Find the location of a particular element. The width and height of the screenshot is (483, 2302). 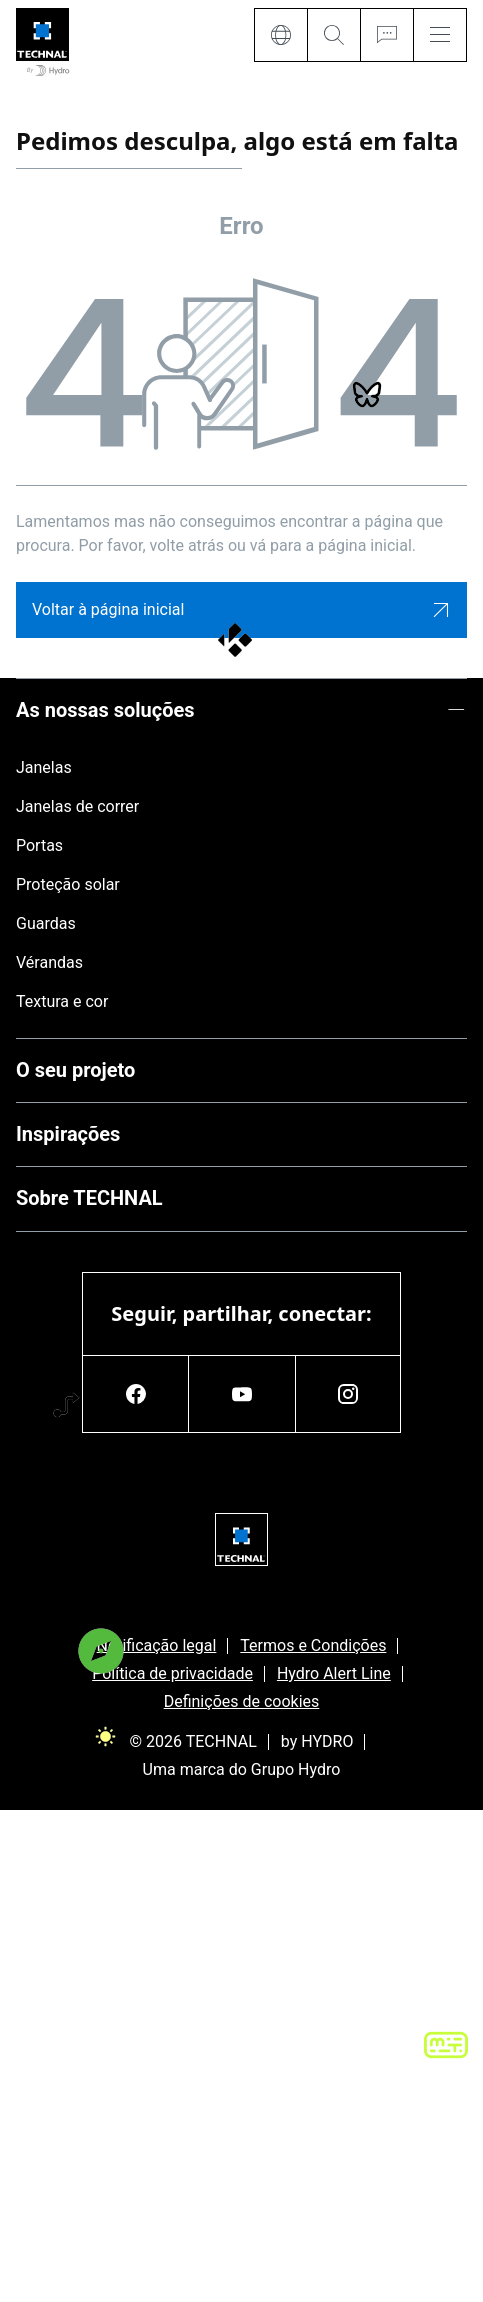

switch to light mode is located at coordinates (105, 1736).